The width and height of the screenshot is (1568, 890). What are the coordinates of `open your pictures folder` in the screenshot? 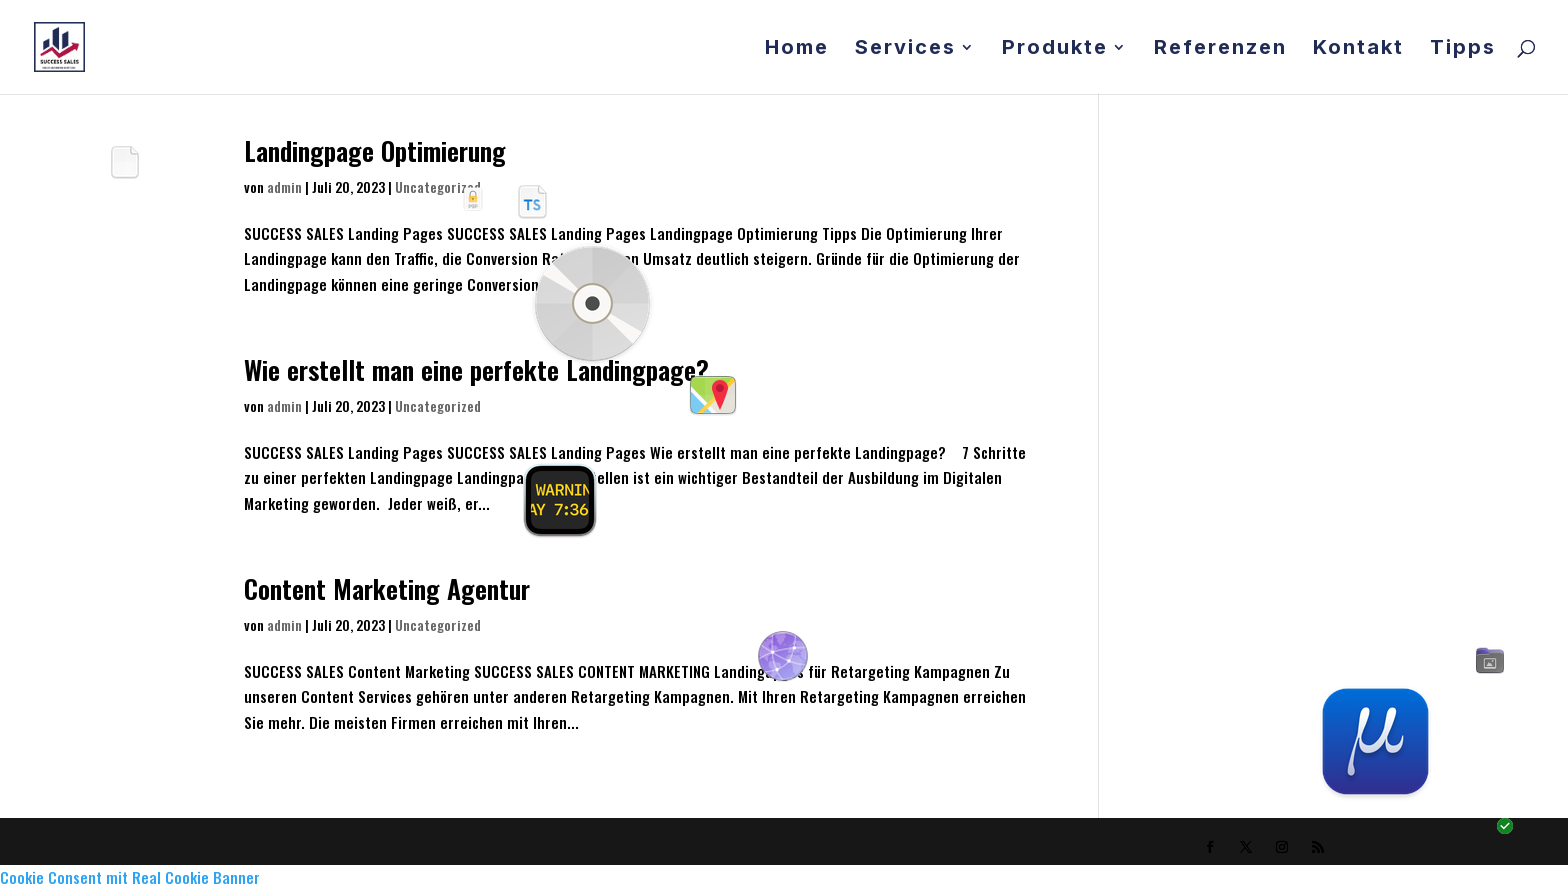 It's located at (1490, 660).